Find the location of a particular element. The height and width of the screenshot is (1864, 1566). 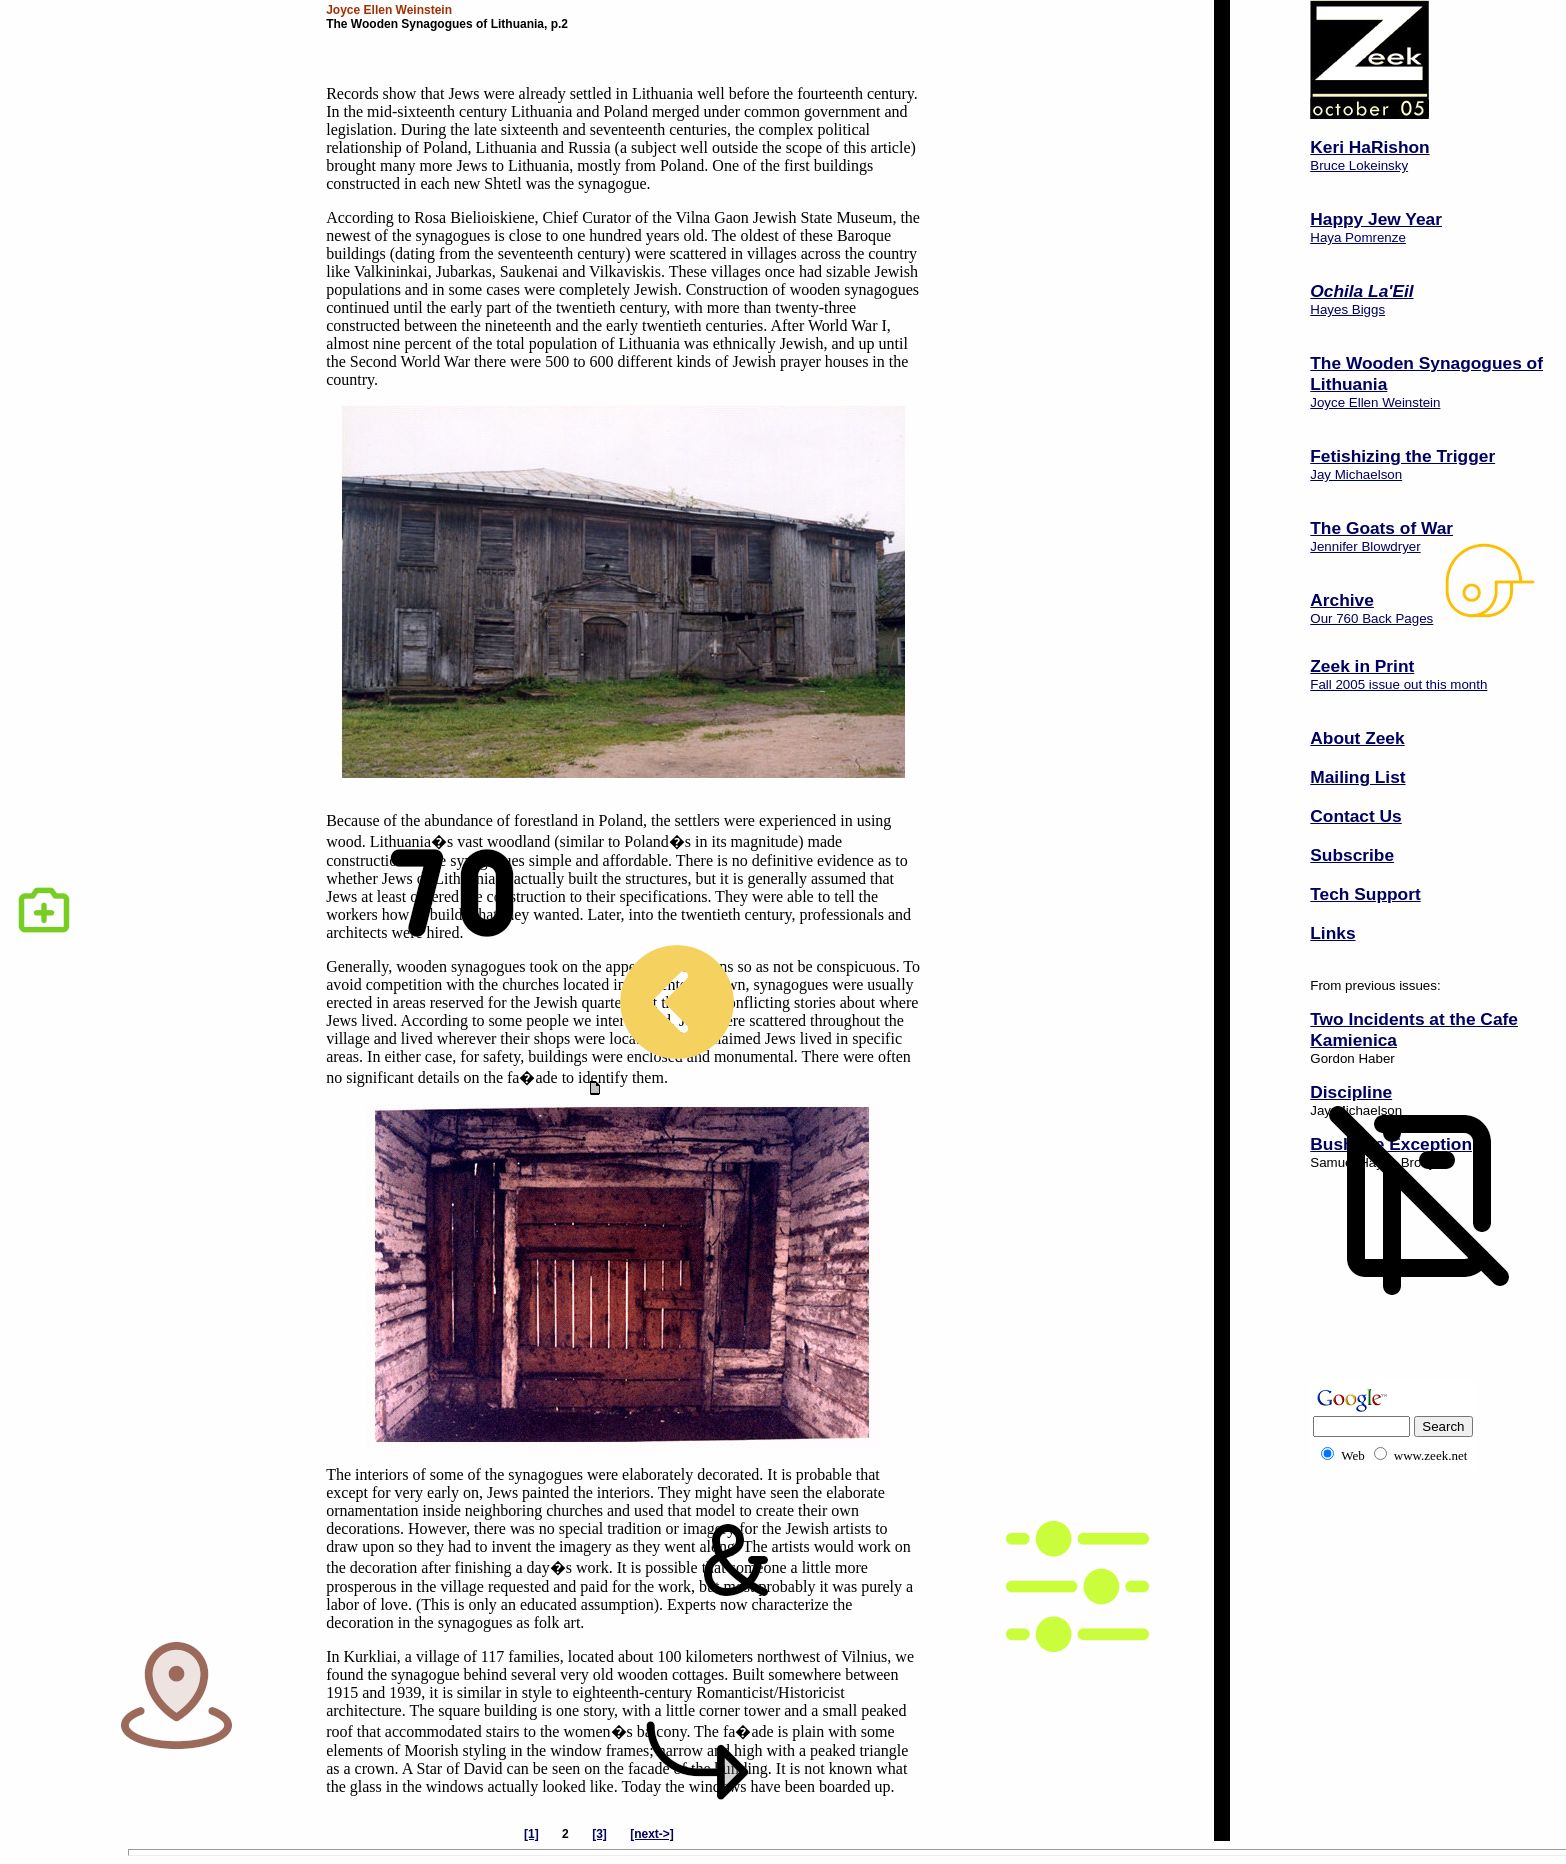

insert or attach a file is located at coordinates (595, 1088).